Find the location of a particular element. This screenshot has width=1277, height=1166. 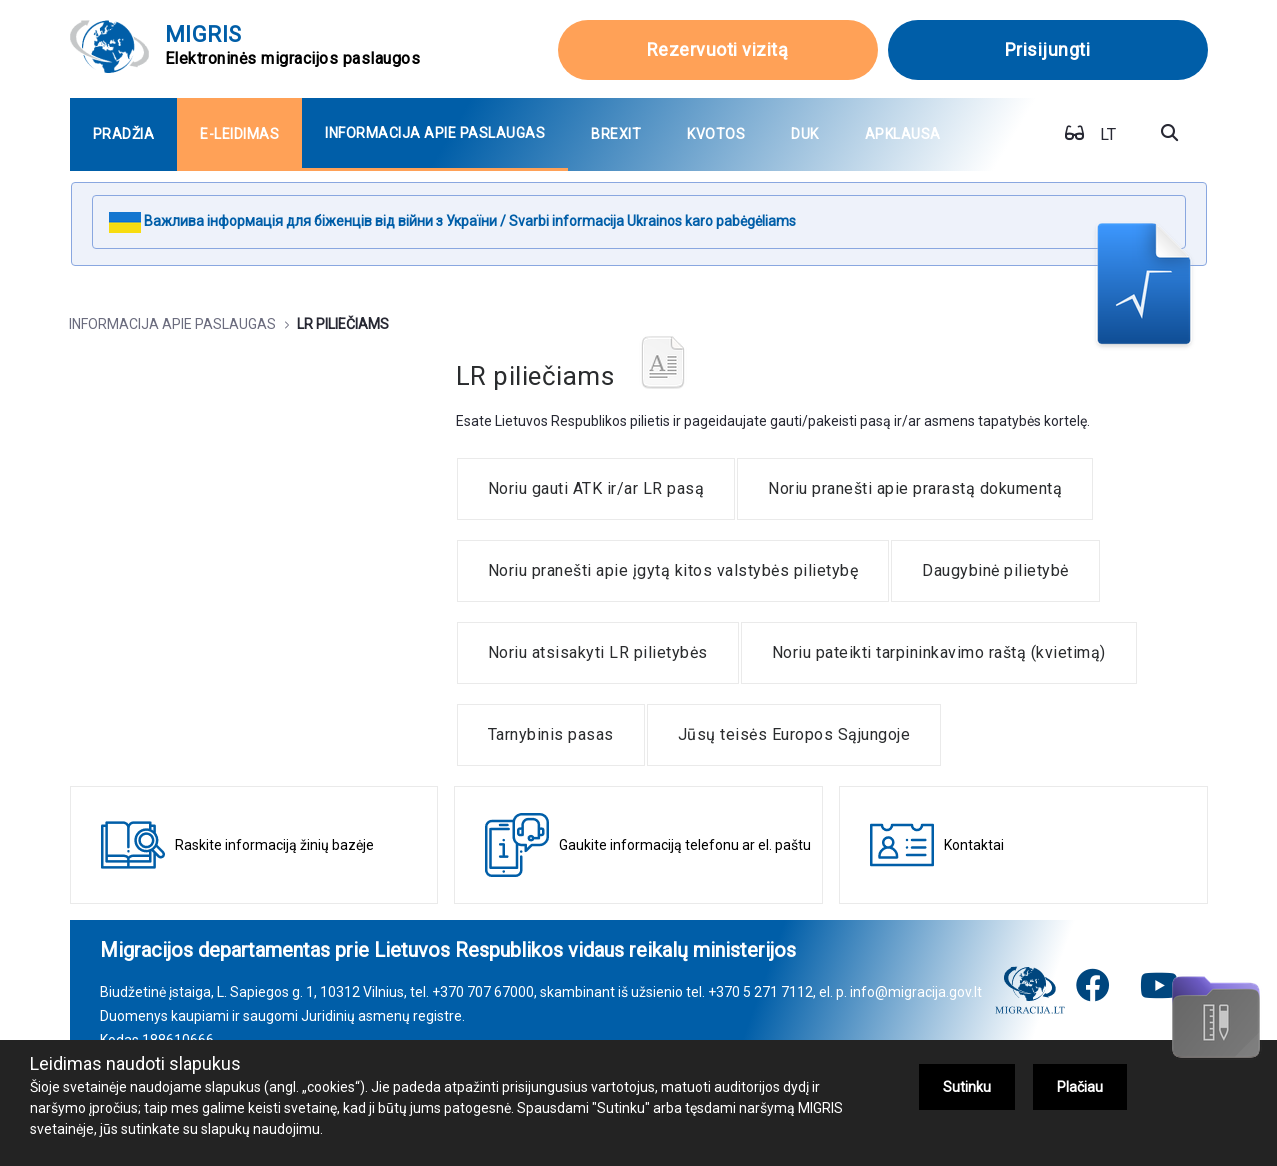

open a rich text format document is located at coordinates (663, 362).